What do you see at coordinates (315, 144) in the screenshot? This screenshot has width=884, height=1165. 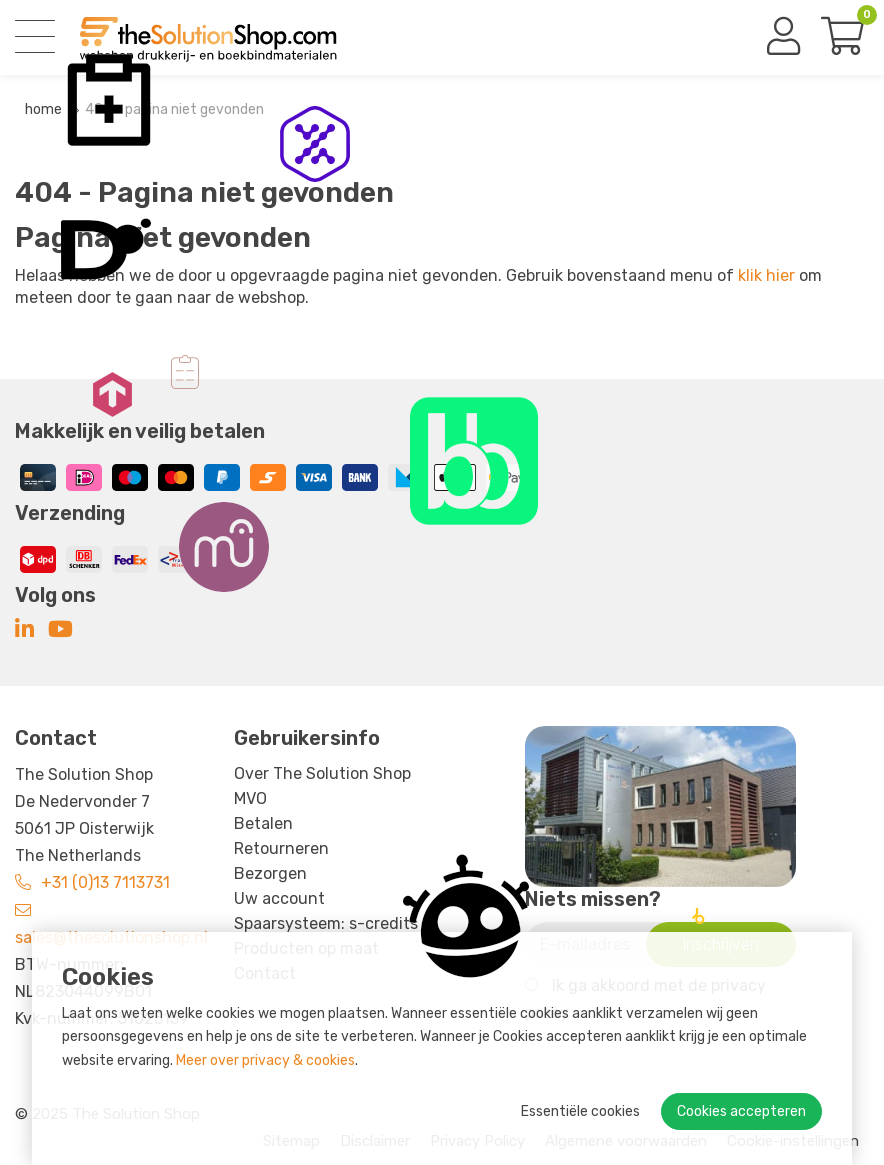 I see `open localxpose tunnel service` at bounding box center [315, 144].